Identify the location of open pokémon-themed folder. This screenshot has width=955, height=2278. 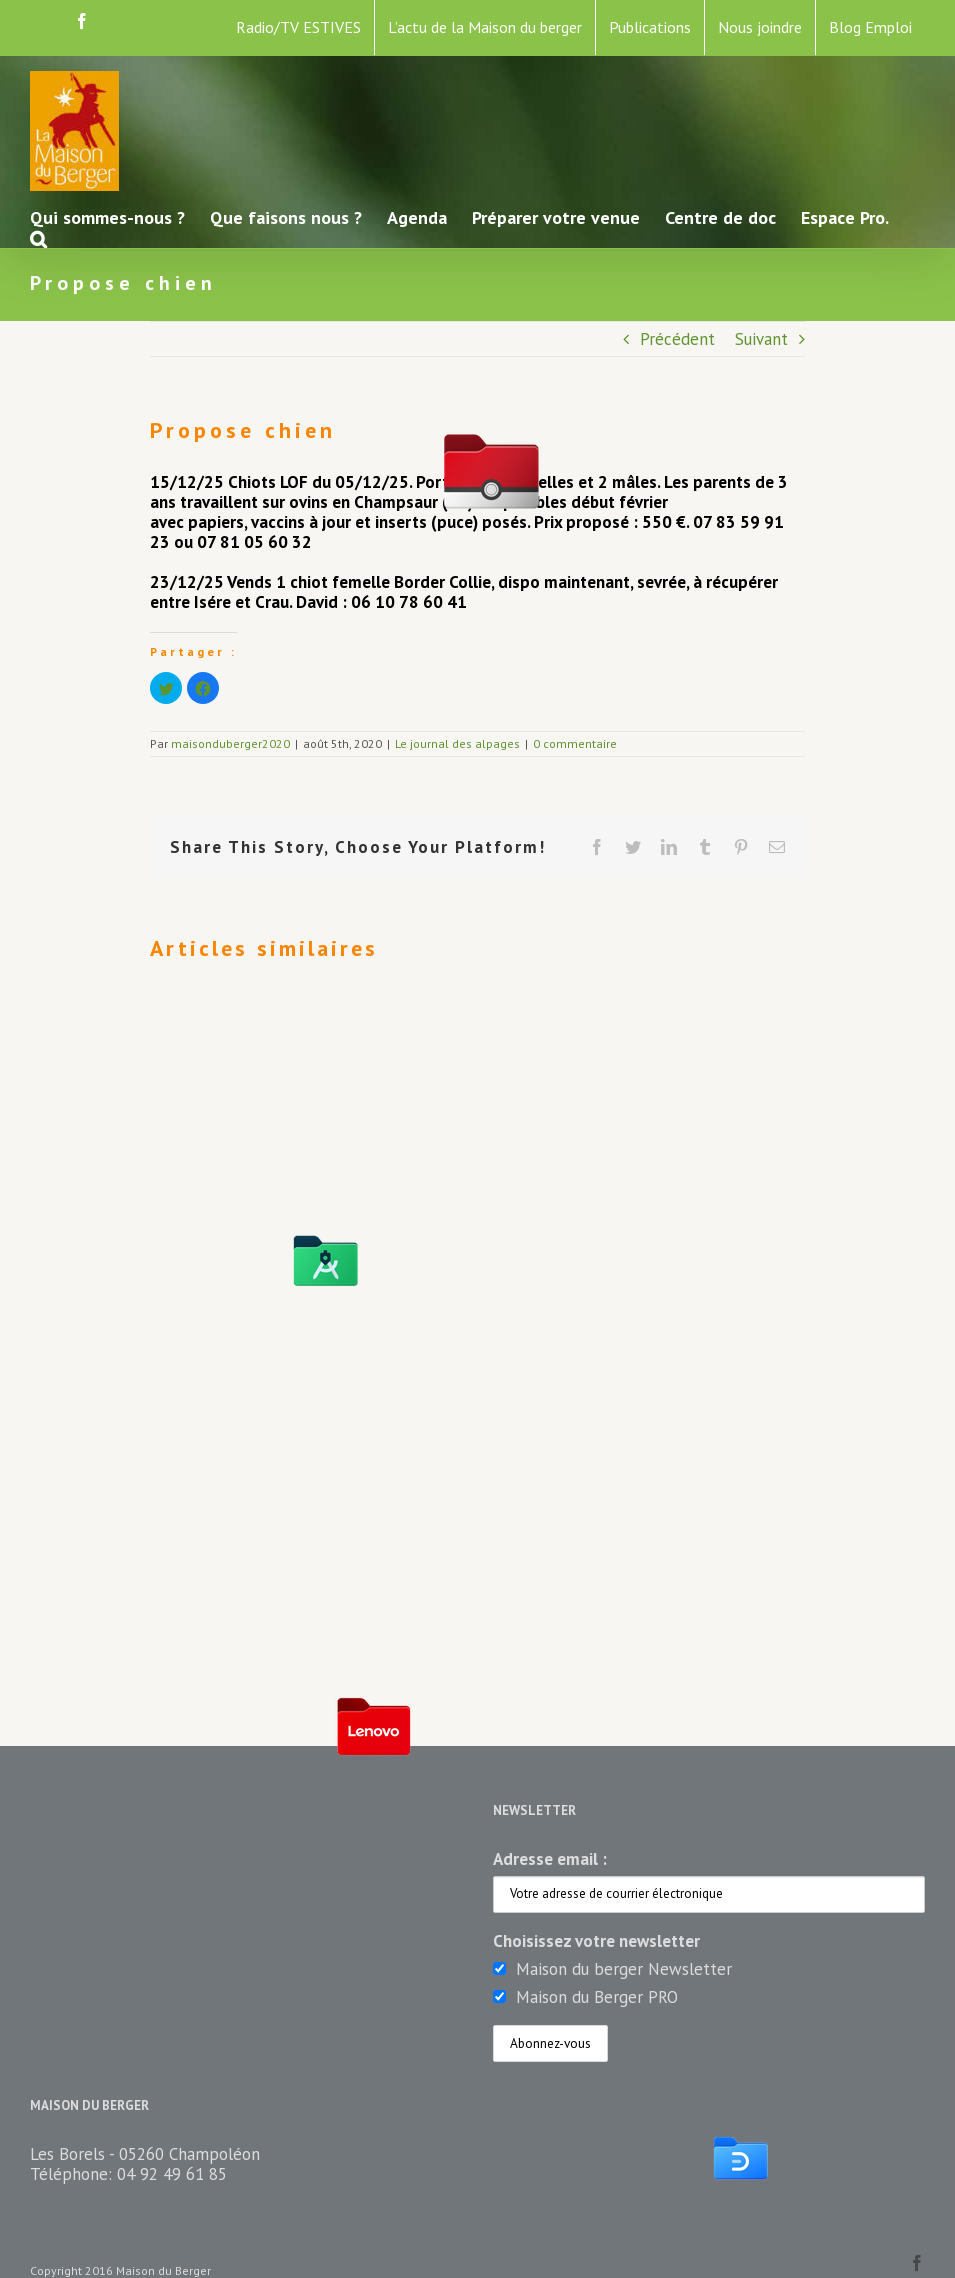
(491, 474).